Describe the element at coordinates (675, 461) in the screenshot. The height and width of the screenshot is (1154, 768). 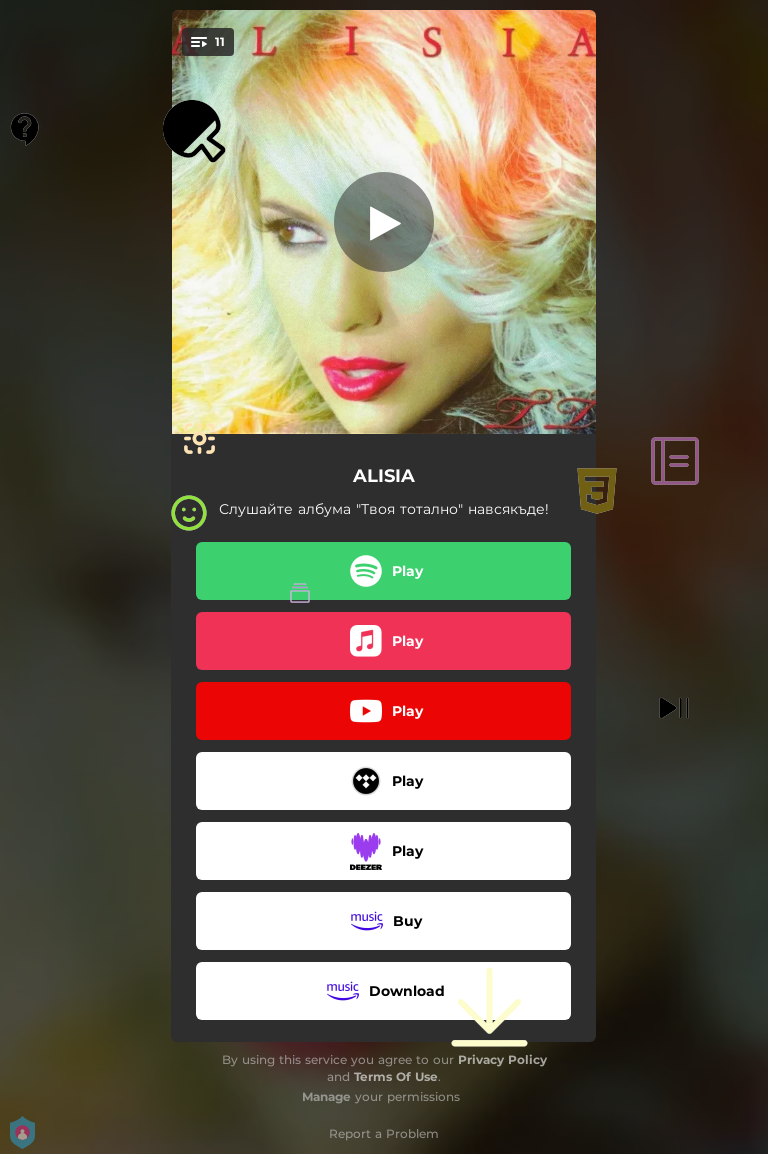
I see `open your notebook or notes` at that location.